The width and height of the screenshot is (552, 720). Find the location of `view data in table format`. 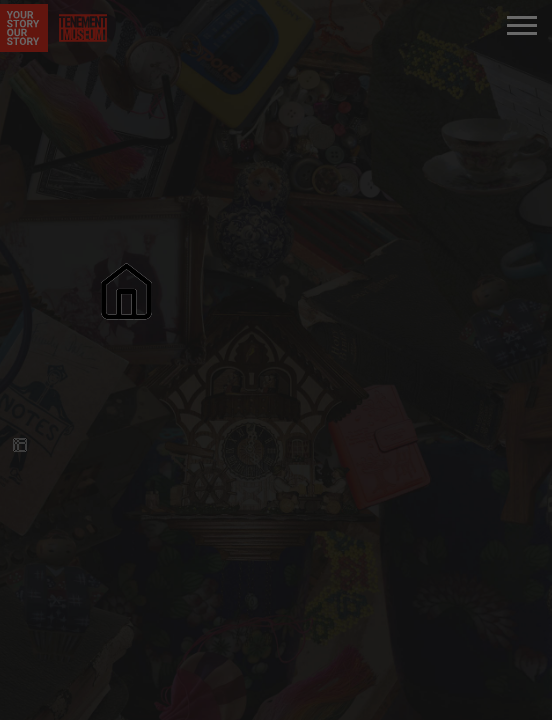

view data in table format is located at coordinates (20, 445).